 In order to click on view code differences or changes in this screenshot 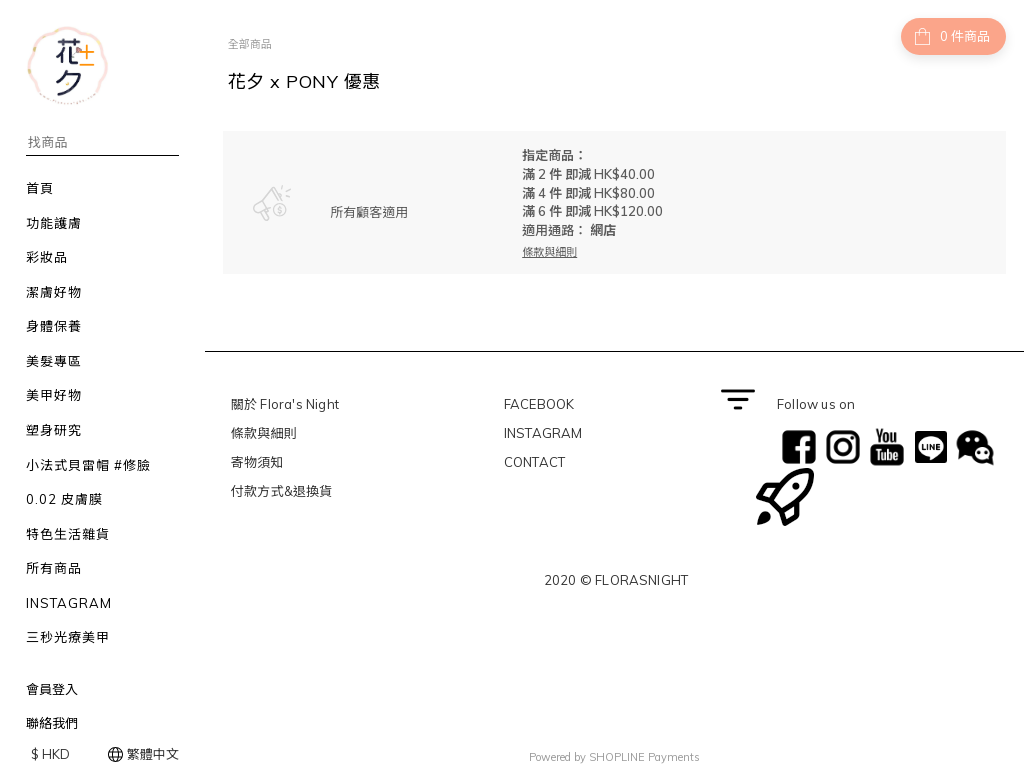, I will do `click(86, 55)`.